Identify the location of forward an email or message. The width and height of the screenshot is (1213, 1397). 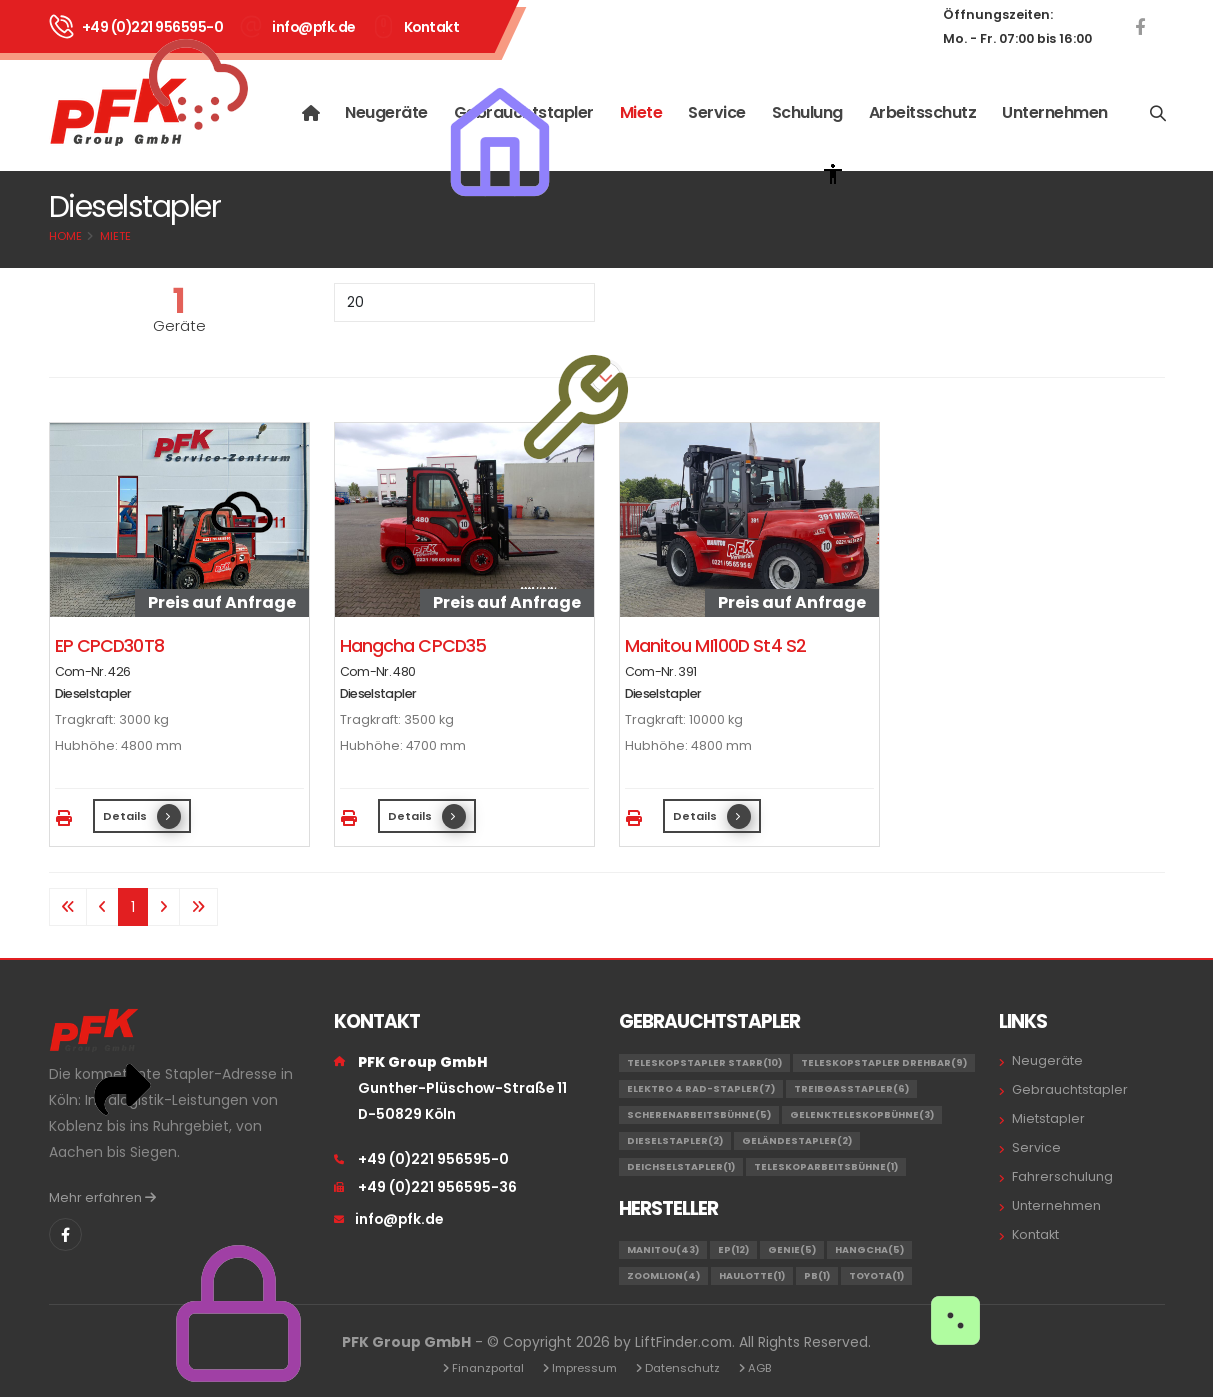
(122, 1090).